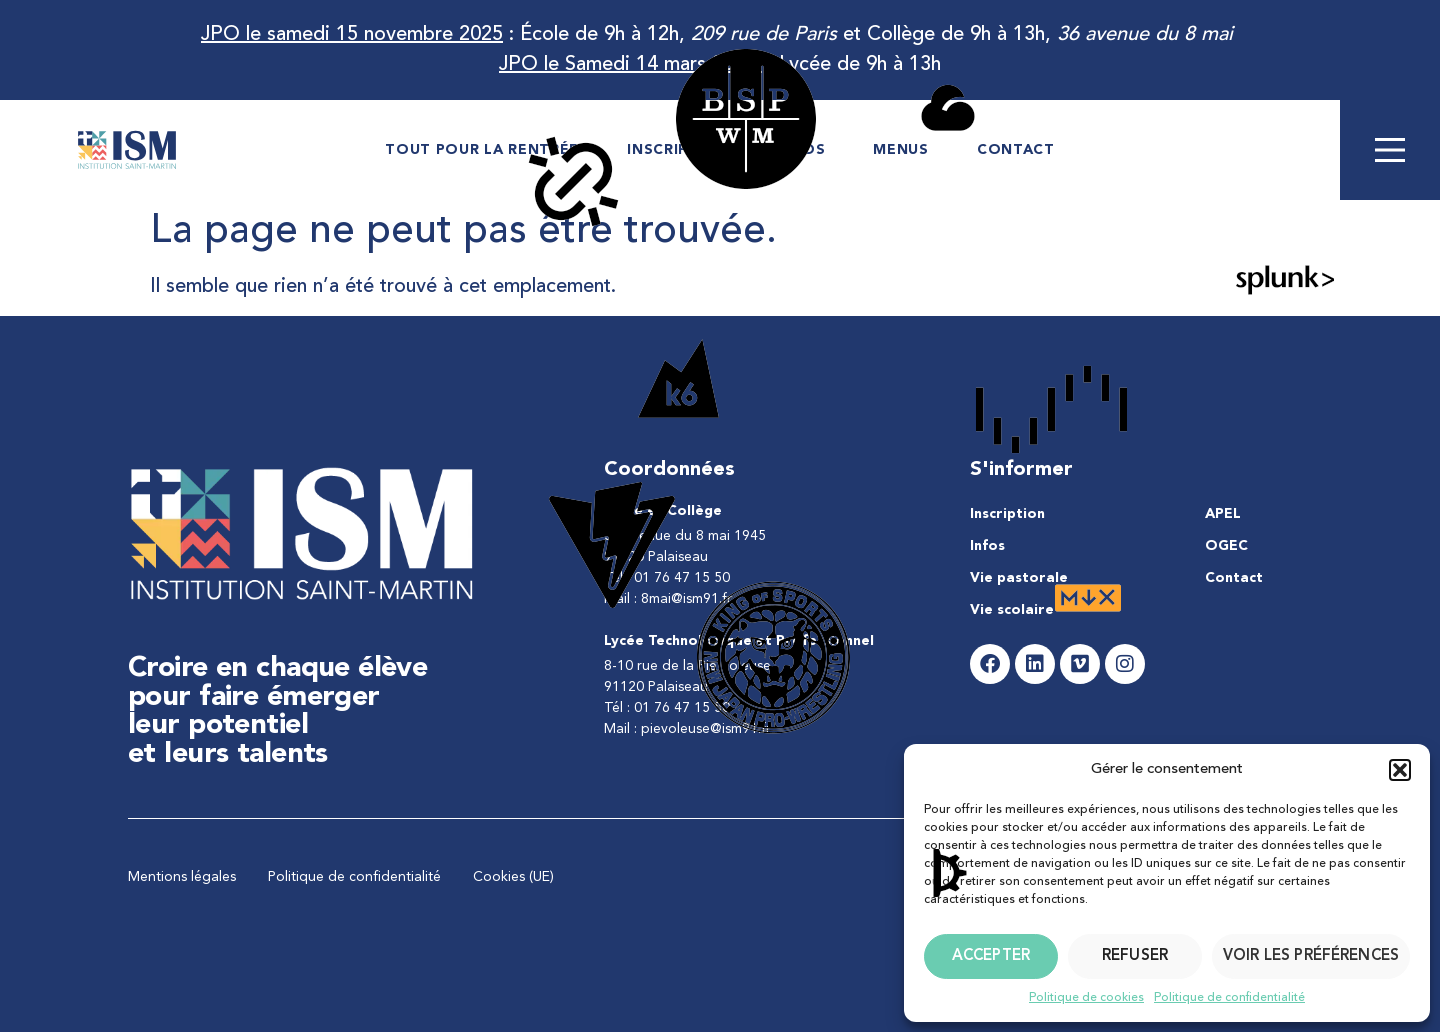 The width and height of the screenshot is (1440, 1032). Describe the element at coordinates (948, 109) in the screenshot. I see `access cloud storage` at that location.